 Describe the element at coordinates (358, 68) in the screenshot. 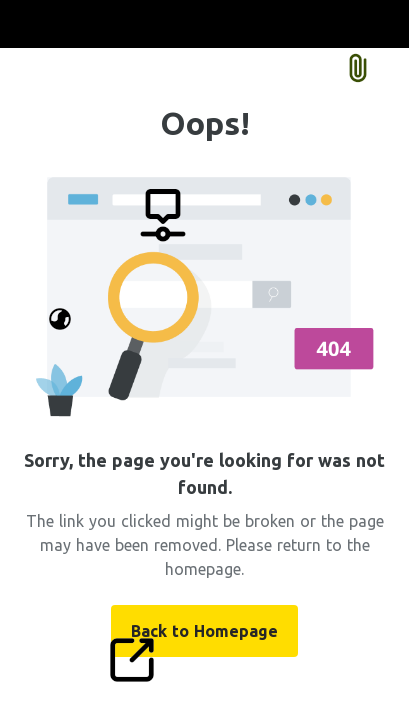

I see `attach a file to your message` at that location.